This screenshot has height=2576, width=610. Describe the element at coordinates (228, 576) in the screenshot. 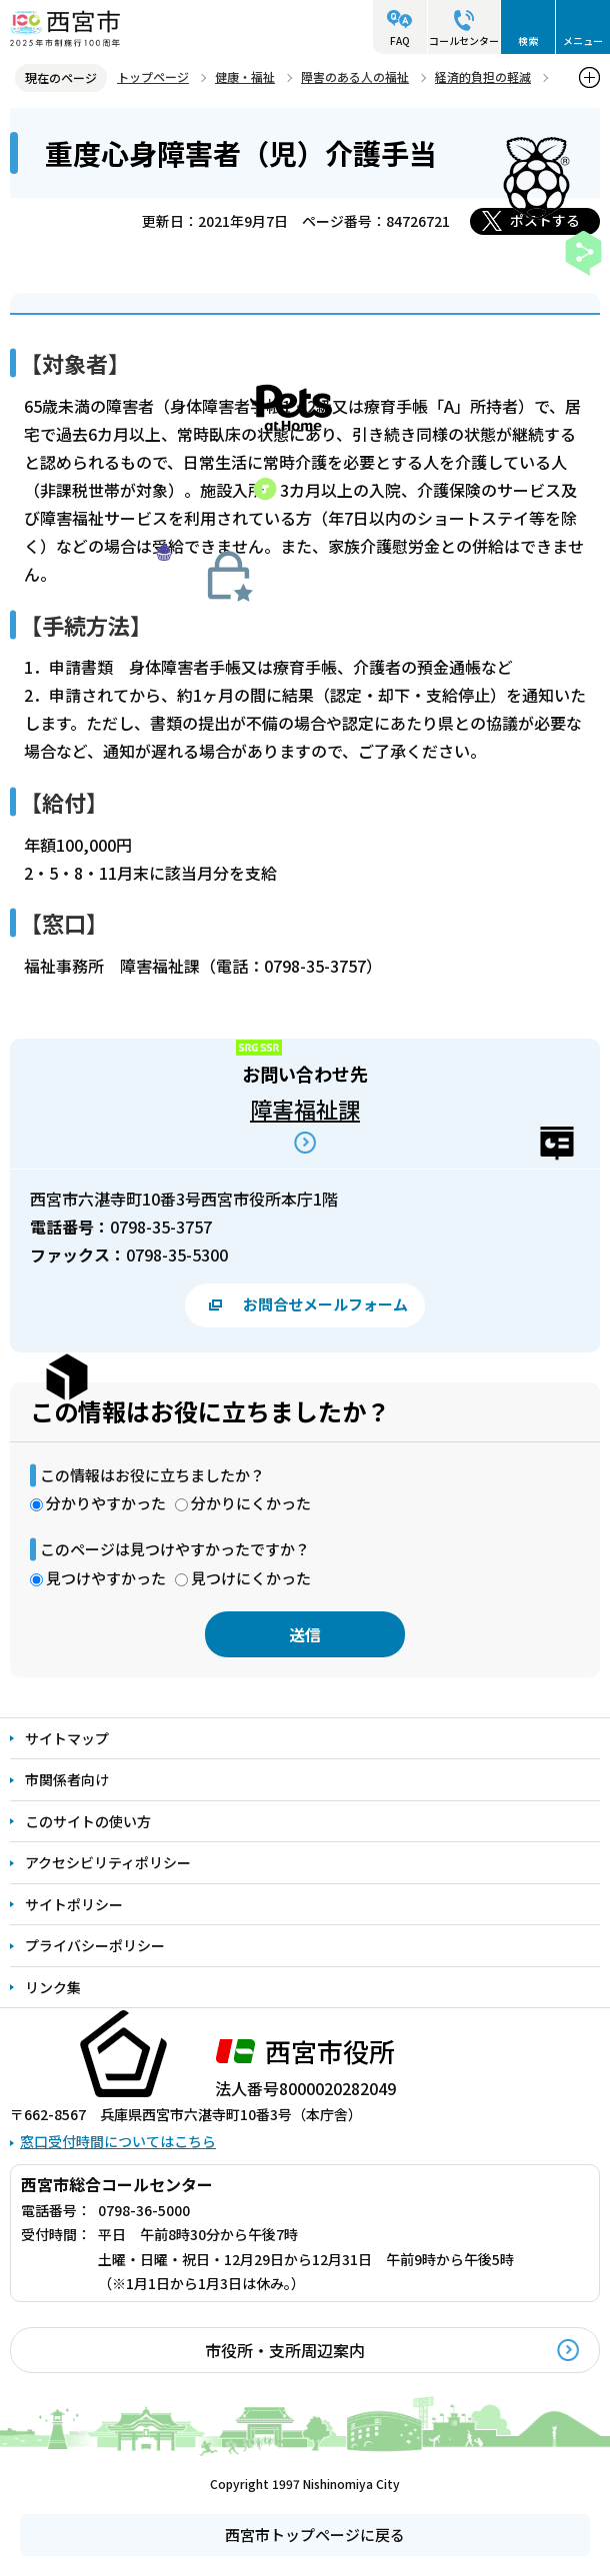

I see `mark a password or credential as a favorite` at that location.